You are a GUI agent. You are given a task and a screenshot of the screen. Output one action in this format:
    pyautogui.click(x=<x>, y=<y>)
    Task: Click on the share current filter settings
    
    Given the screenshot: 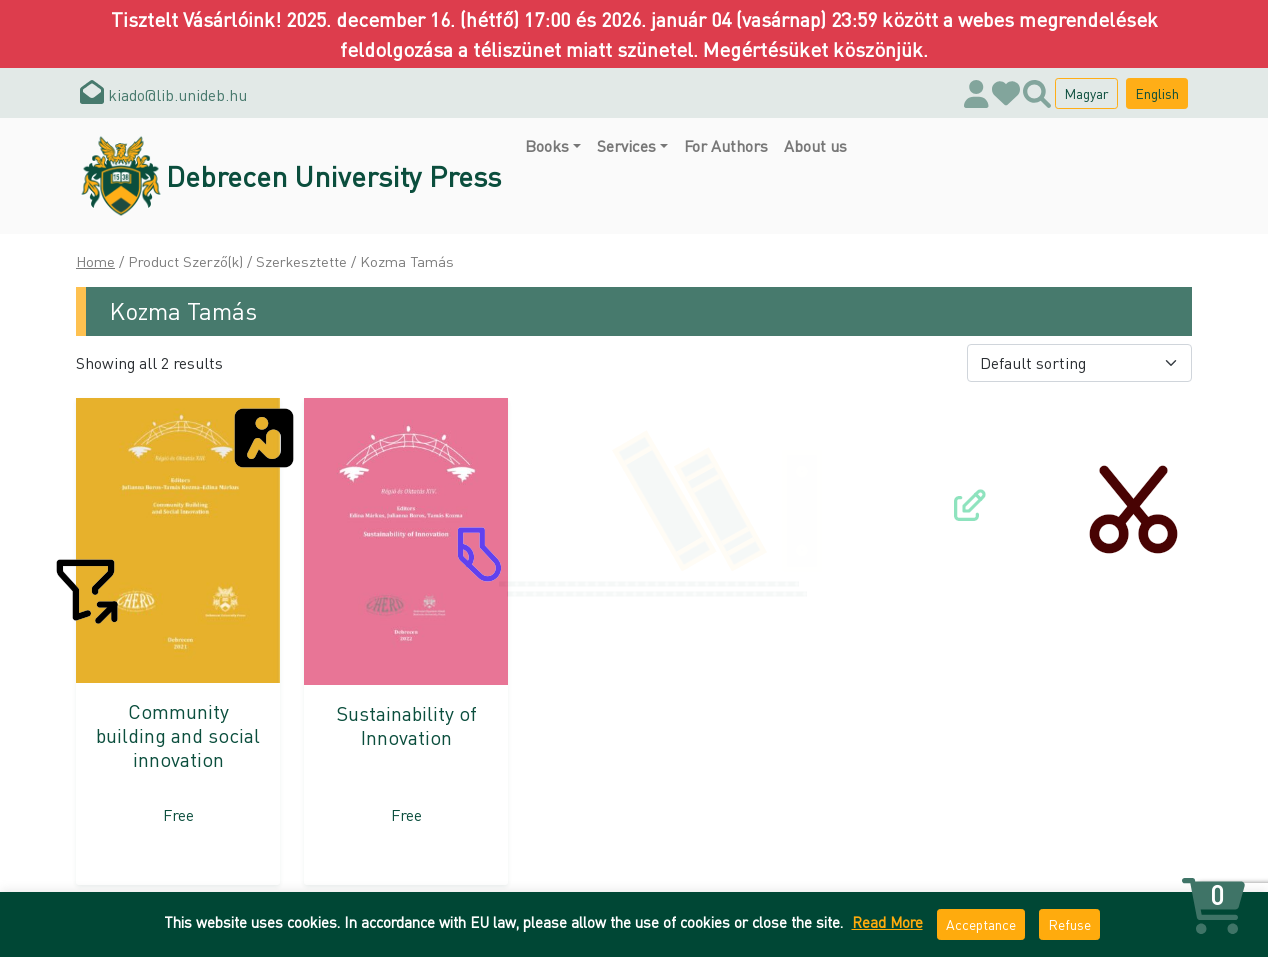 What is the action you would take?
    pyautogui.click(x=85, y=588)
    